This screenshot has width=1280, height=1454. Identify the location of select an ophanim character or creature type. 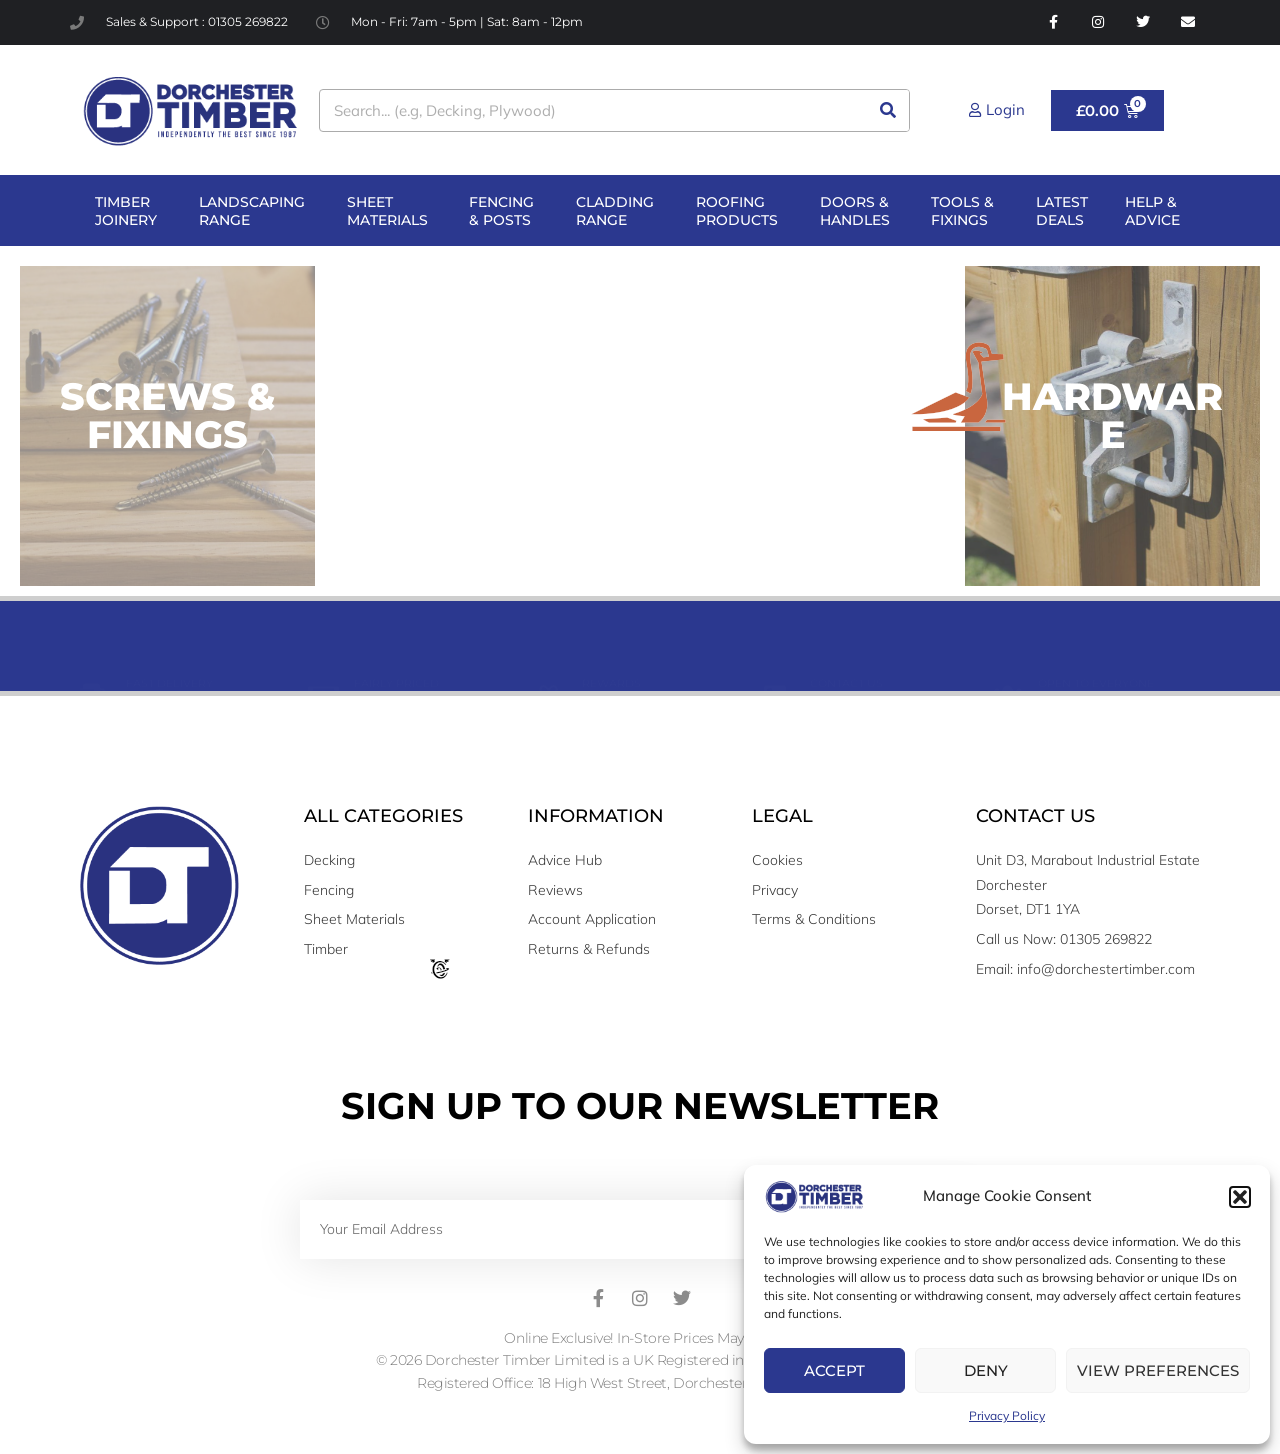
(440, 969).